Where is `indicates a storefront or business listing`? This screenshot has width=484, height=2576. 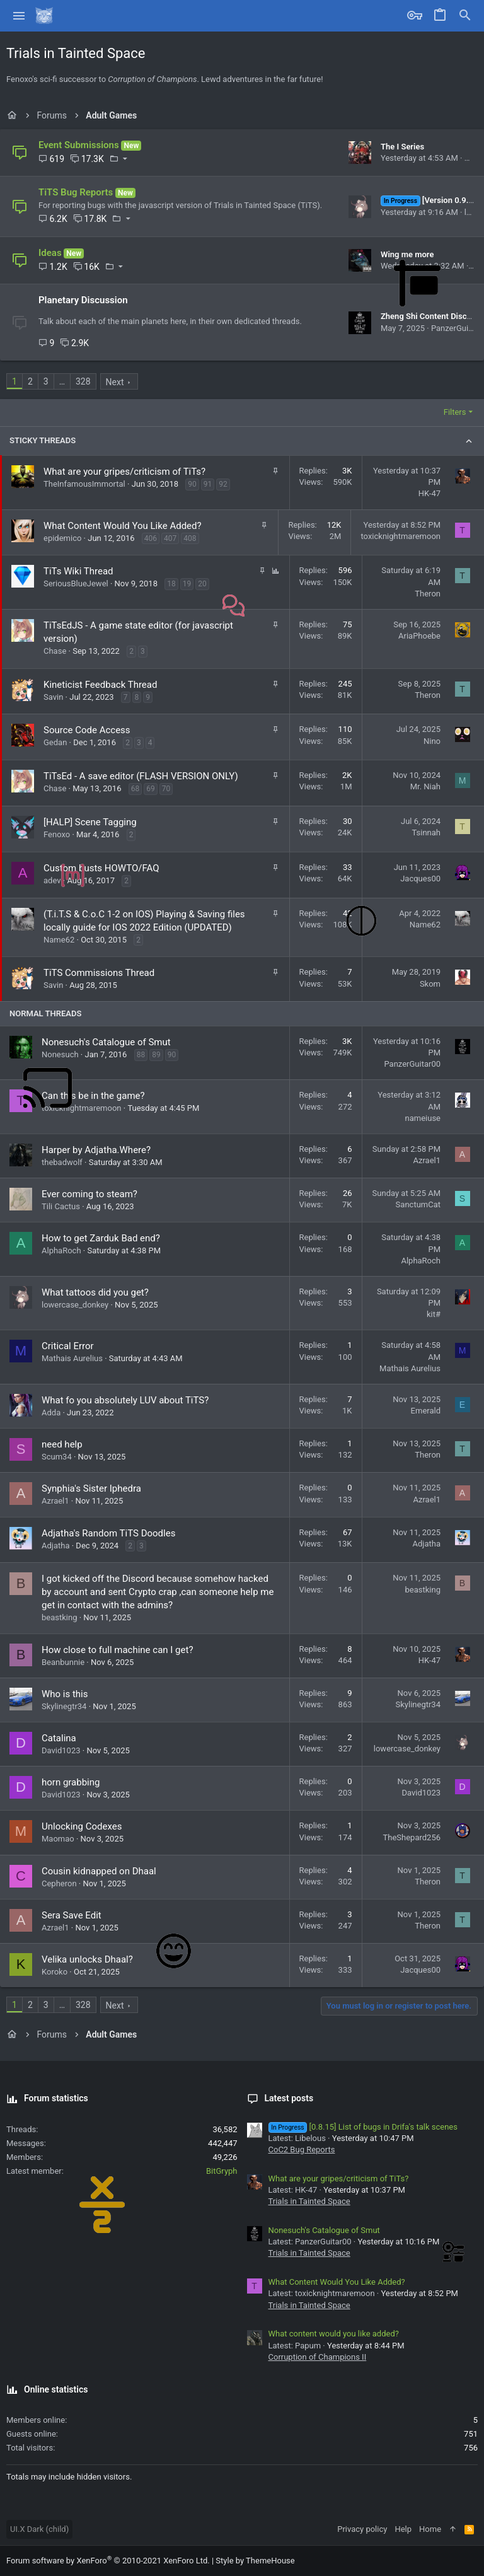 indicates a storefront or business listing is located at coordinates (417, 283).